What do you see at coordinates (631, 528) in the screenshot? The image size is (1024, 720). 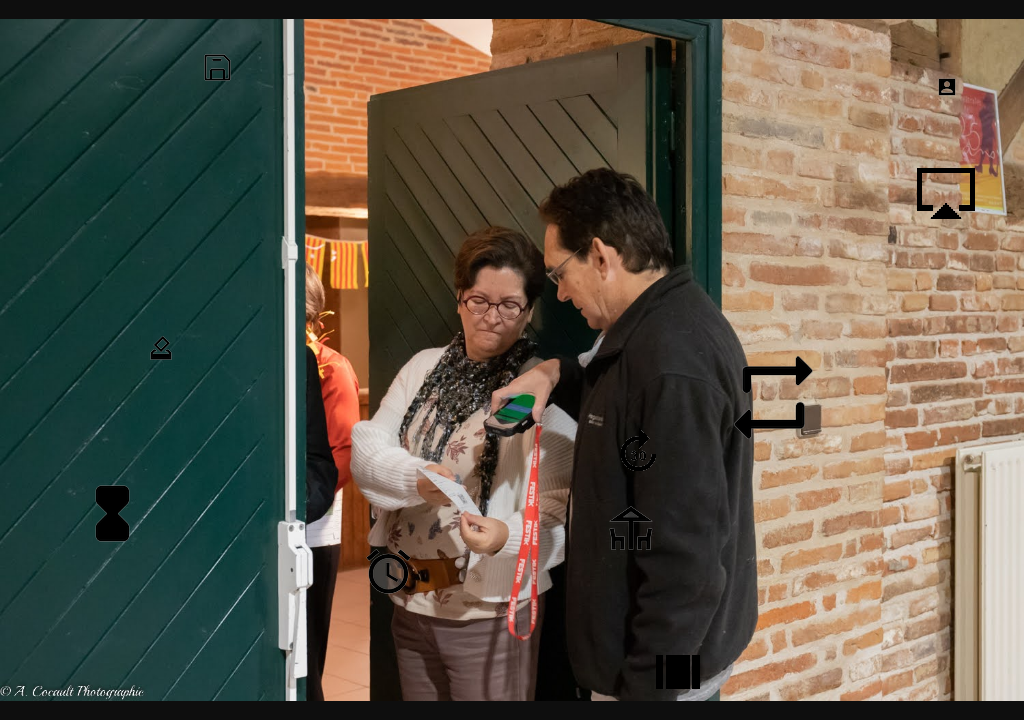 I see `access outdoor deck or patio settings` at bounding box center [631, 528].